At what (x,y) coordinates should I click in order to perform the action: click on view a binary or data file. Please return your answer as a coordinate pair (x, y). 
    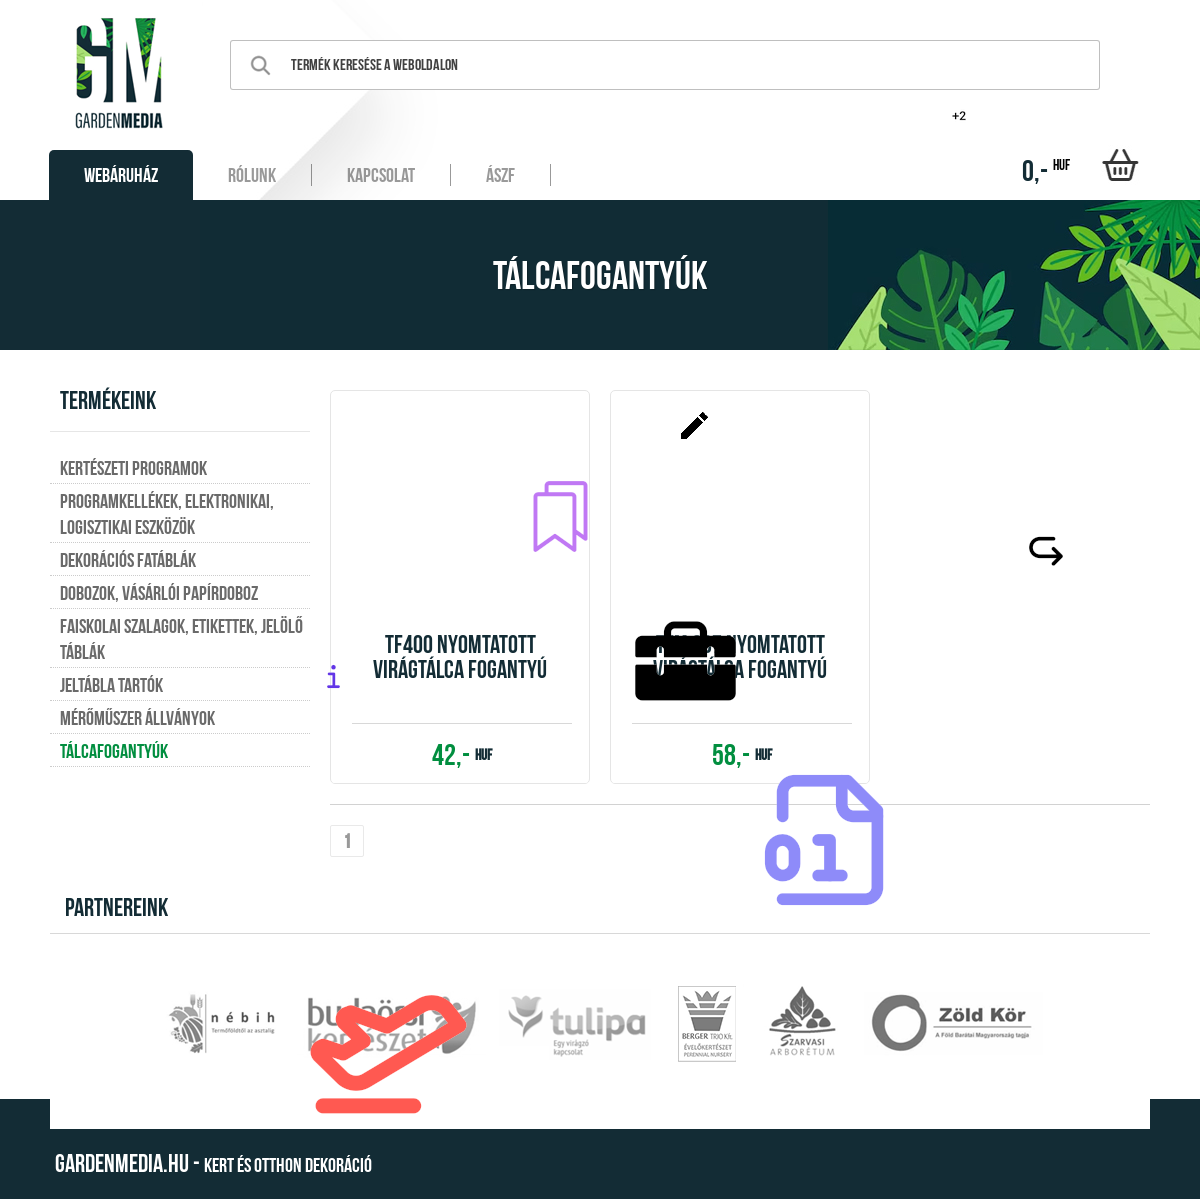
    Looking at the image, I should click on (830, 840).